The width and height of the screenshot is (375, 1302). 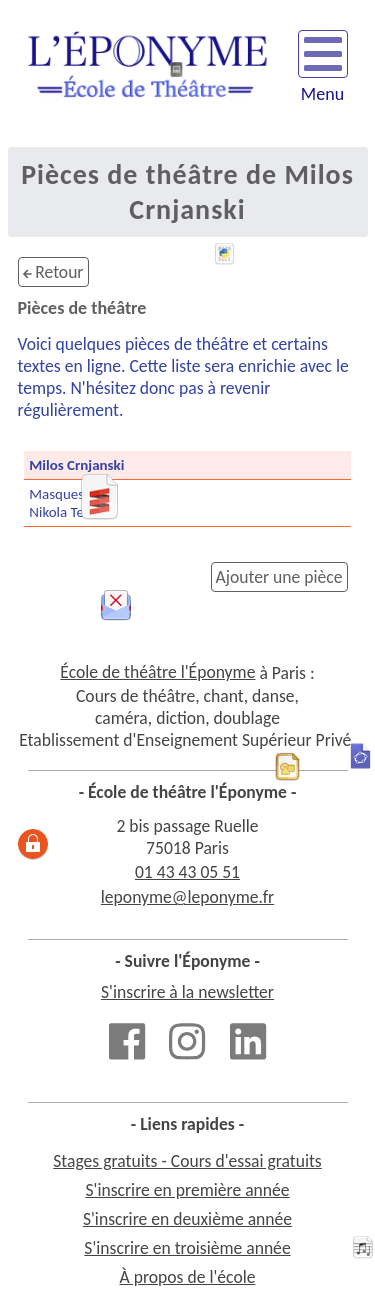 What do you see at coordinates (287, 766) in the screenshot?
I see `open a vector graphics document` at bounding box center [287, 766].